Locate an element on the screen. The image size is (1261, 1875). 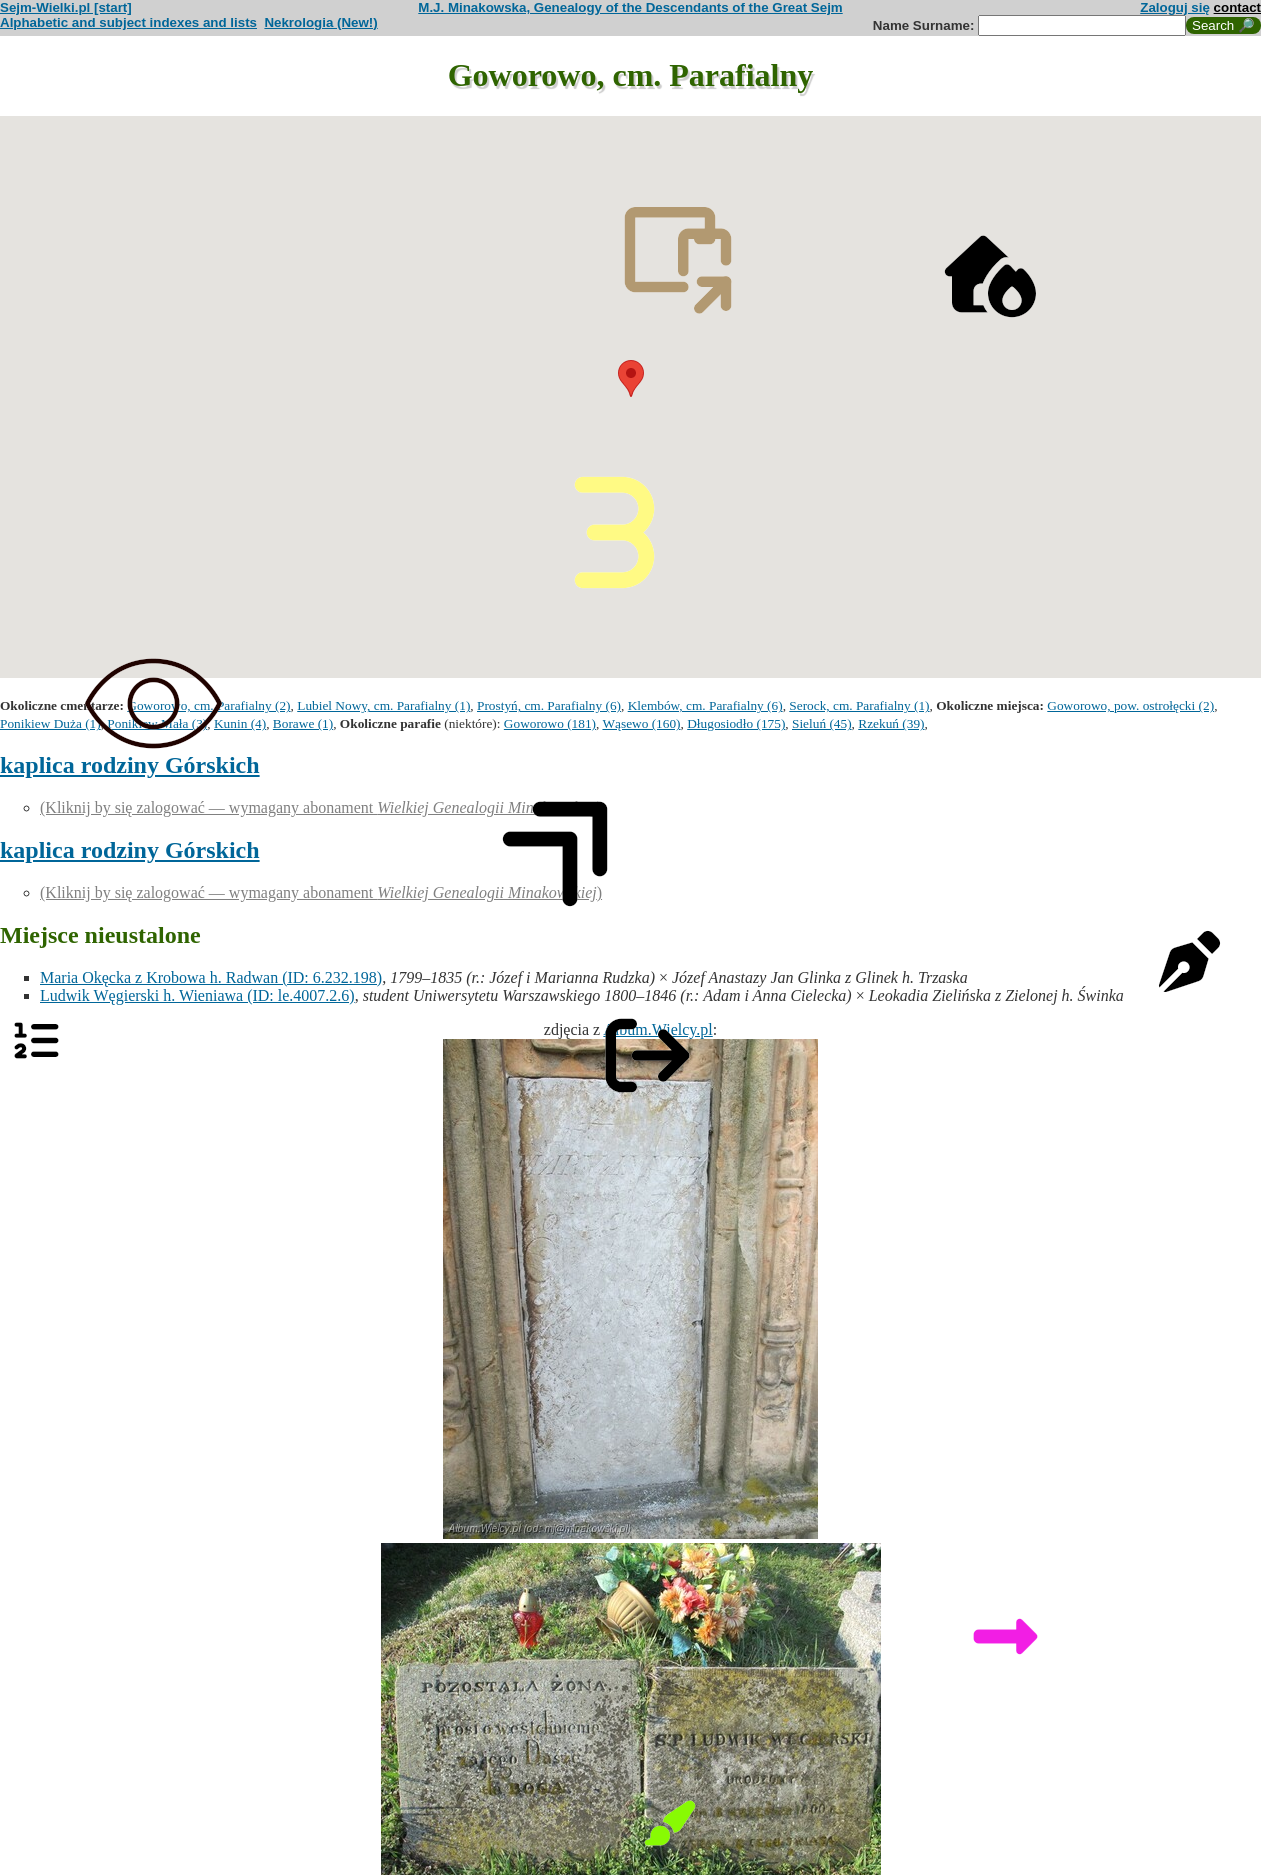
expand content to full screen is located at coordinates (562, 846).